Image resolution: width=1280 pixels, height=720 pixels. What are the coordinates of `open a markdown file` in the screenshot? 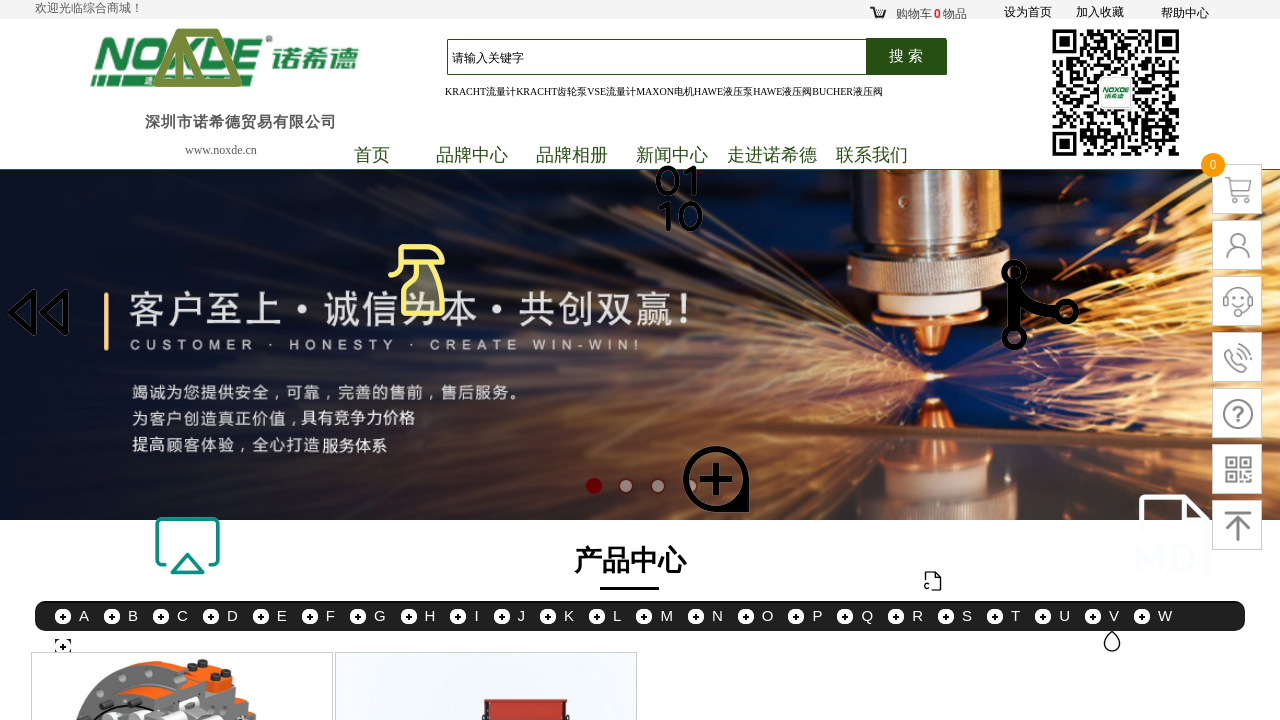 It's located at (1174, 536).